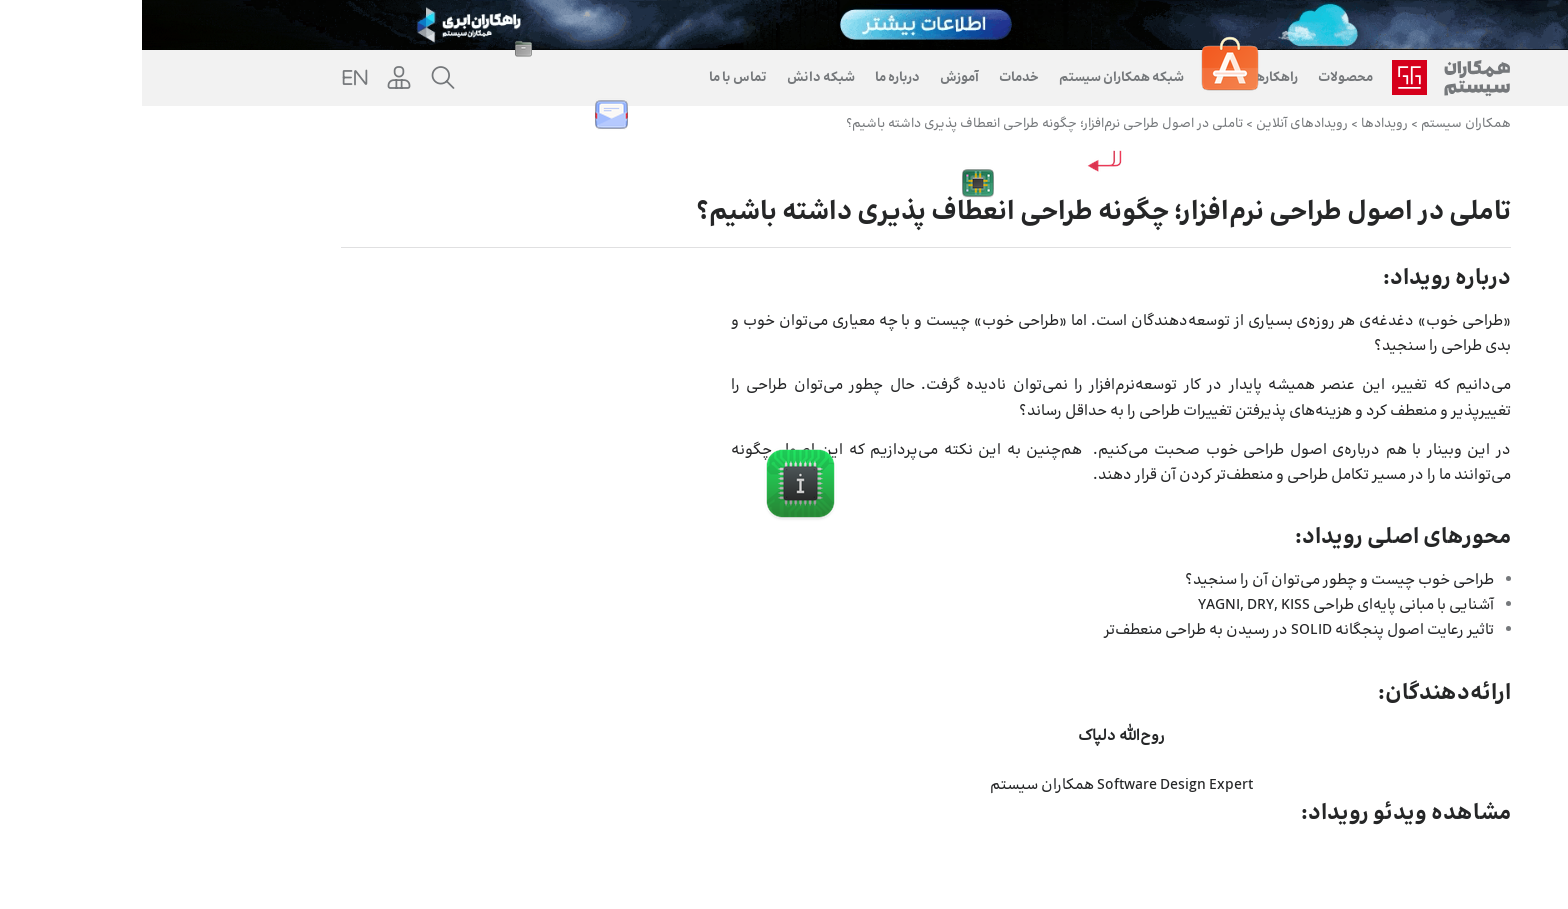 This screenshot has height=909, width=1568. What do you see at coordinates (1230, 68) in the screenshot?
I see `open the software center to browse and install apps` at bounding box center [1230, 68].